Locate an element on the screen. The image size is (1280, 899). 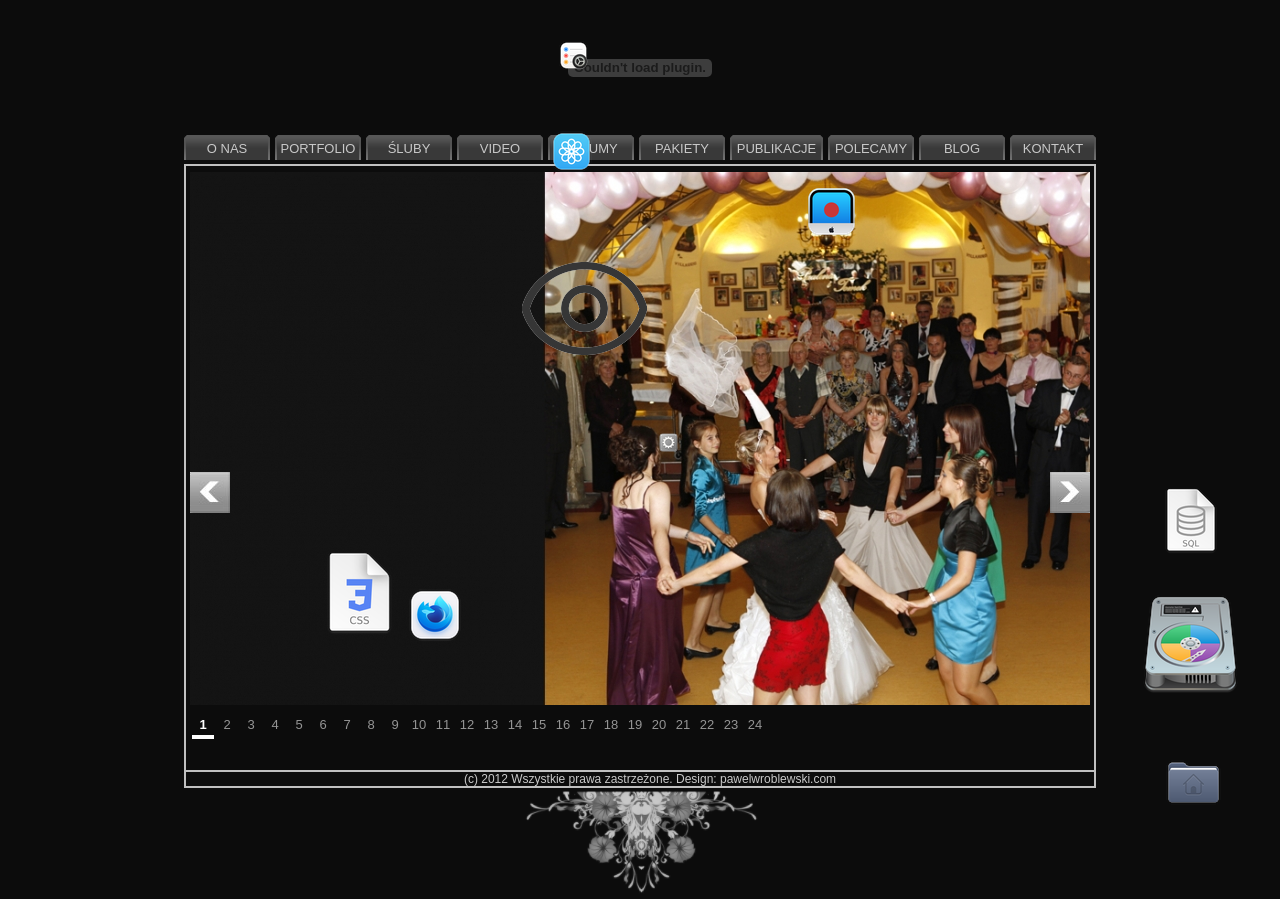
view disk partitions on a multi-partition drive is located at coordinates (1190, 643).